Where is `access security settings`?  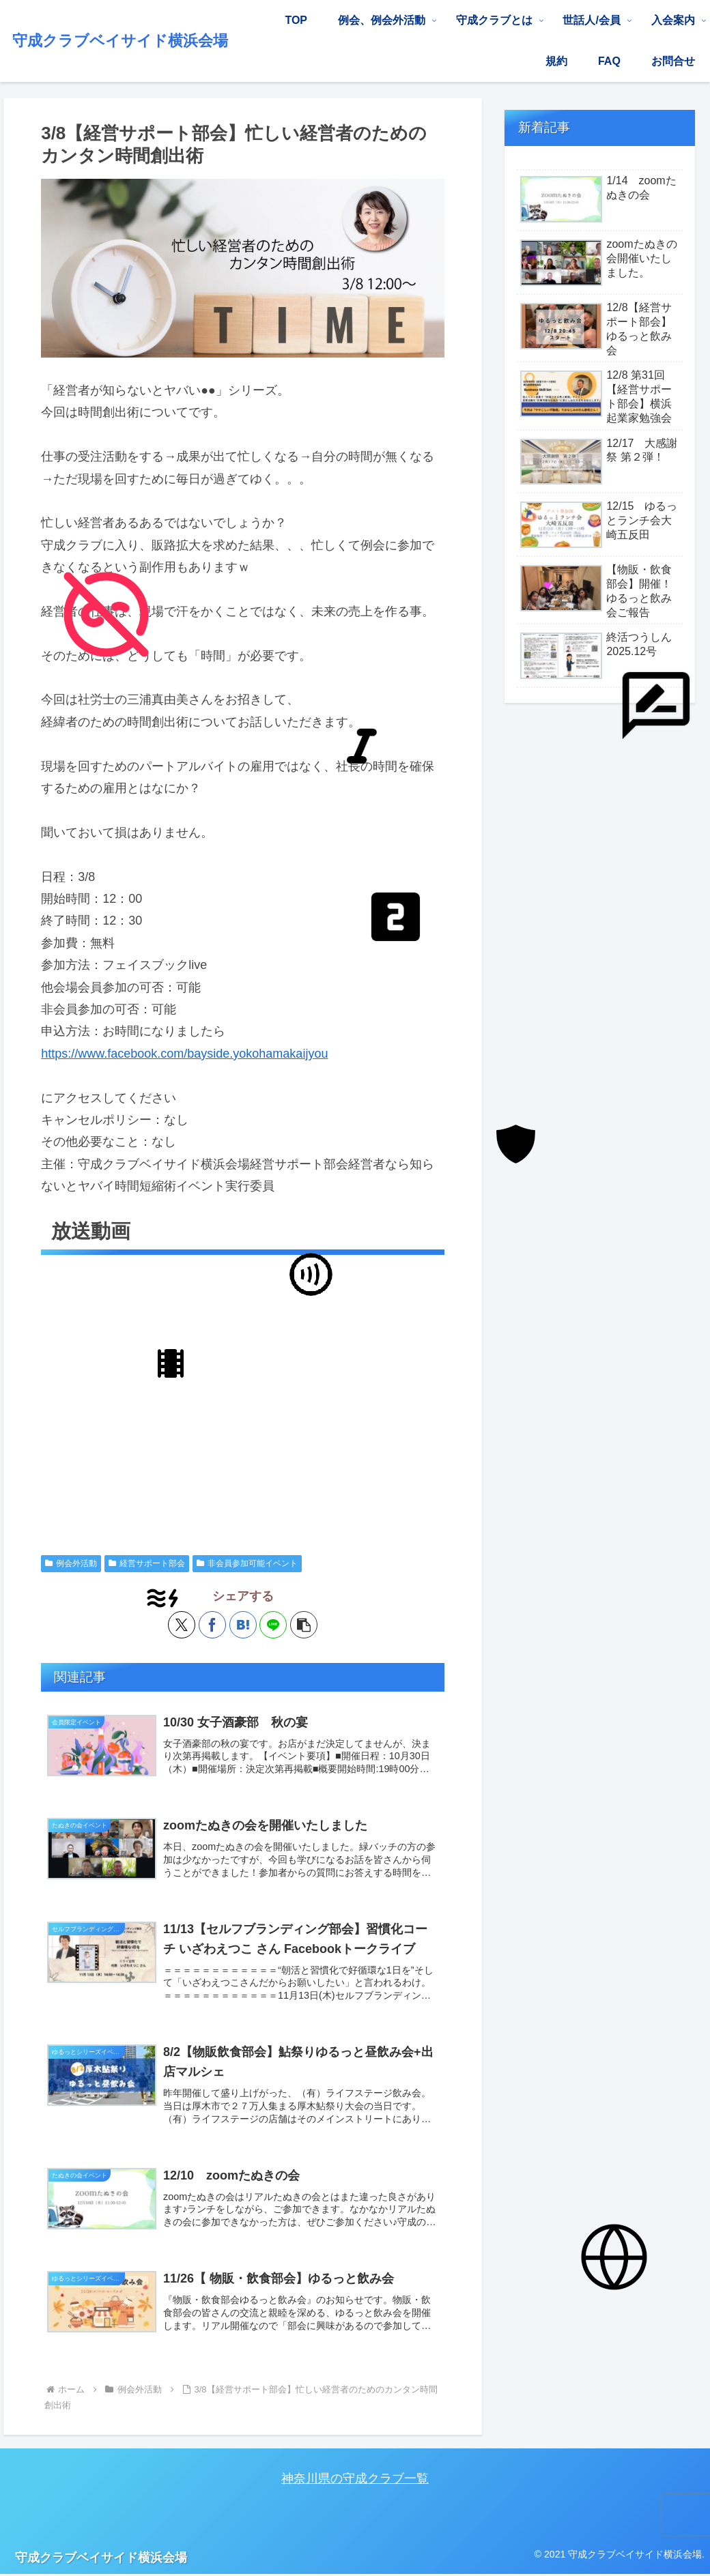
access security settings is located at coordinates (515, 1144).